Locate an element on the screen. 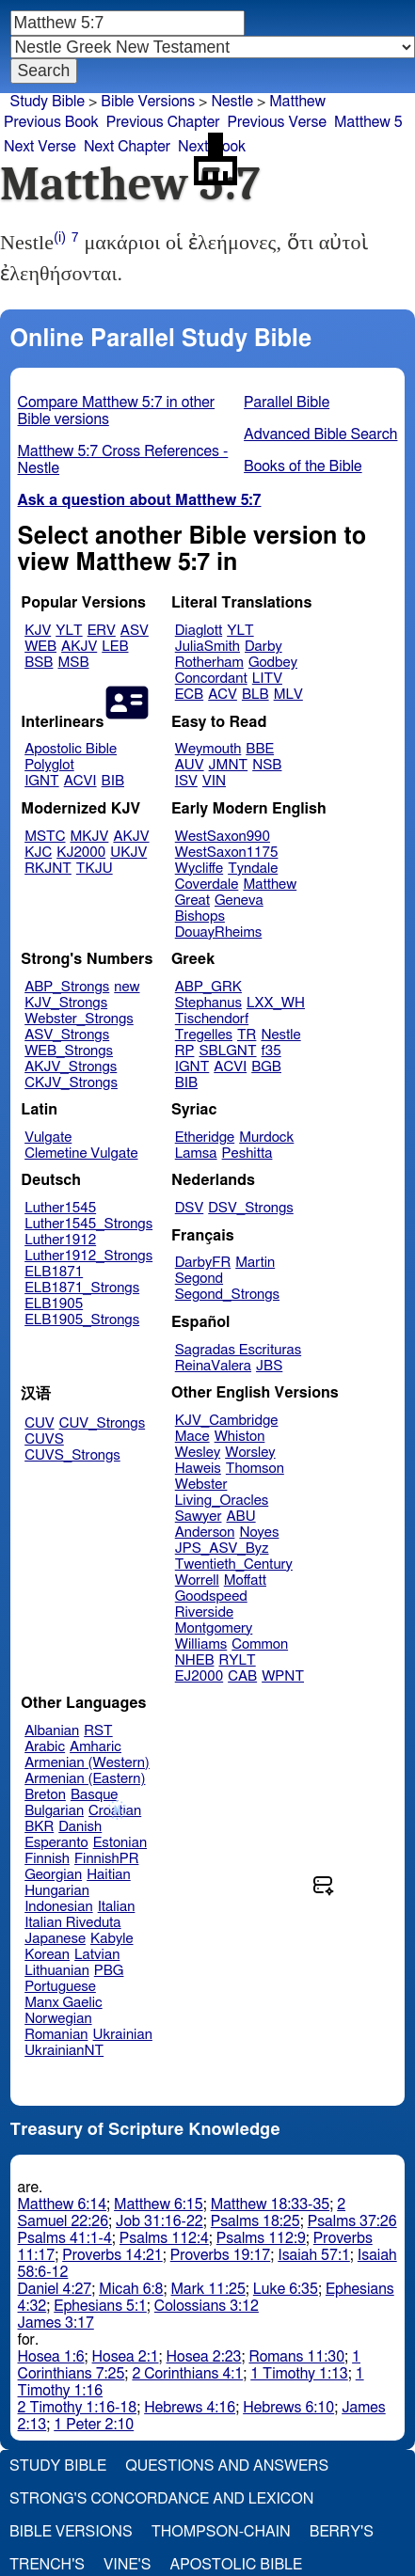 The height and width of the screenshot is (2576, 415). view contact details is located at coordinates (127, 703).